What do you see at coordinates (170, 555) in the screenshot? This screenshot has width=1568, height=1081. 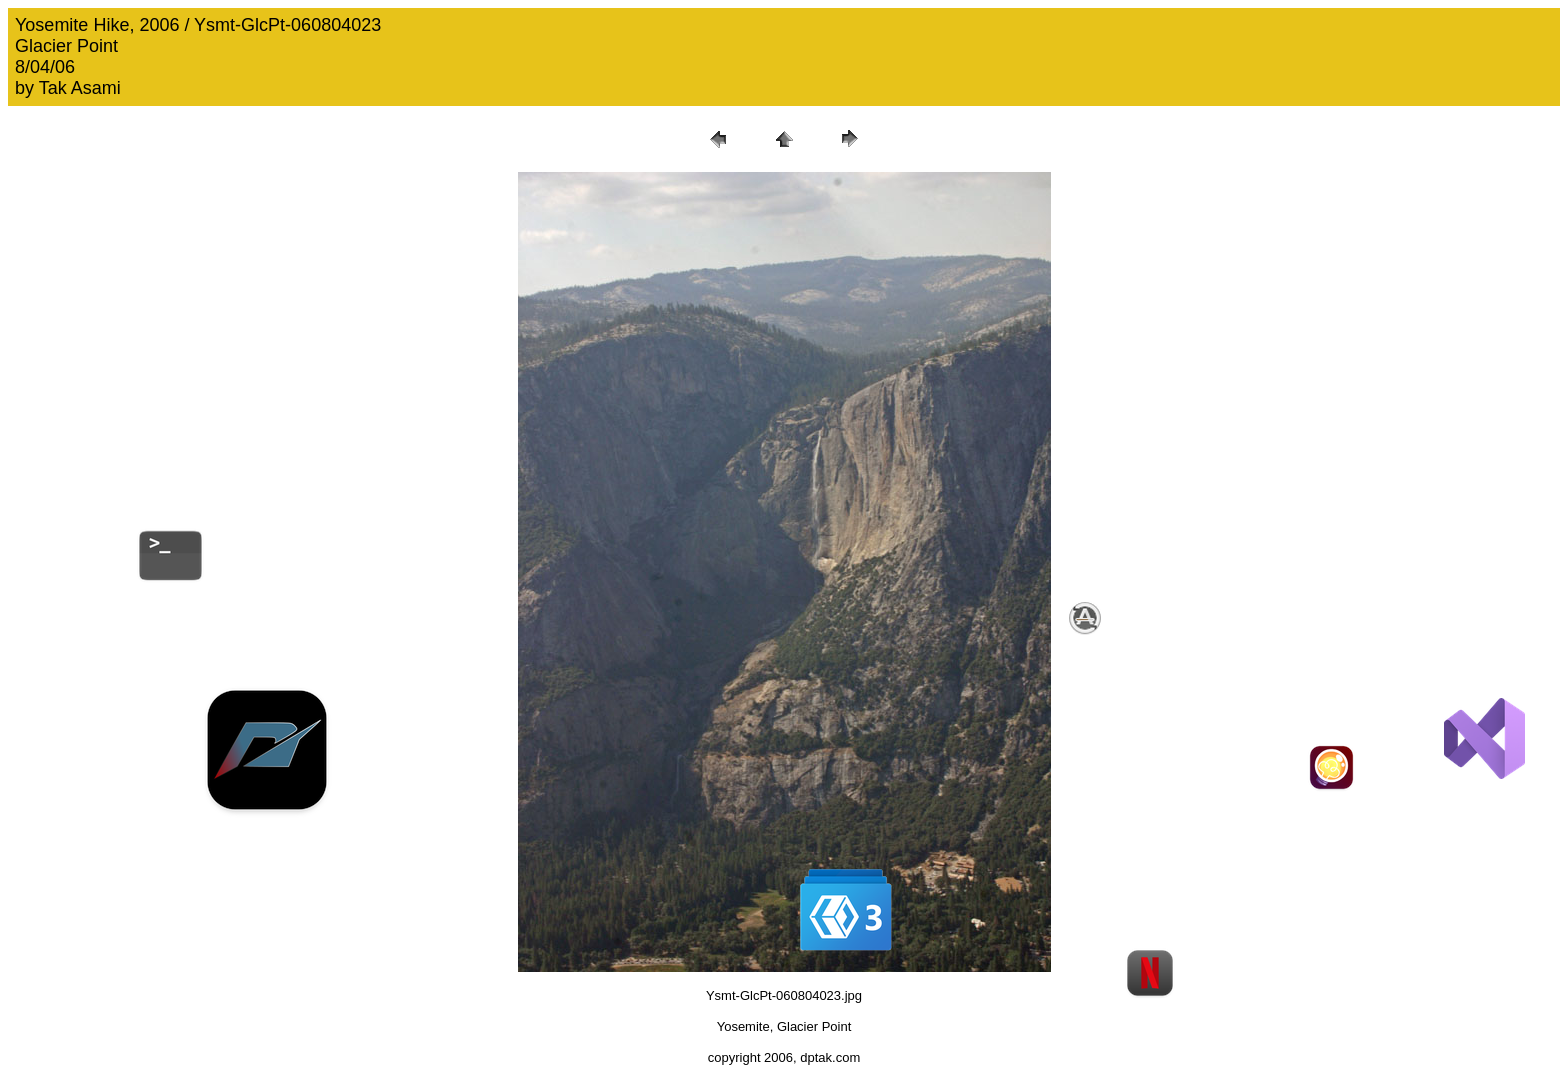 I see `open the terminal application` at bounding box center [170, 555].